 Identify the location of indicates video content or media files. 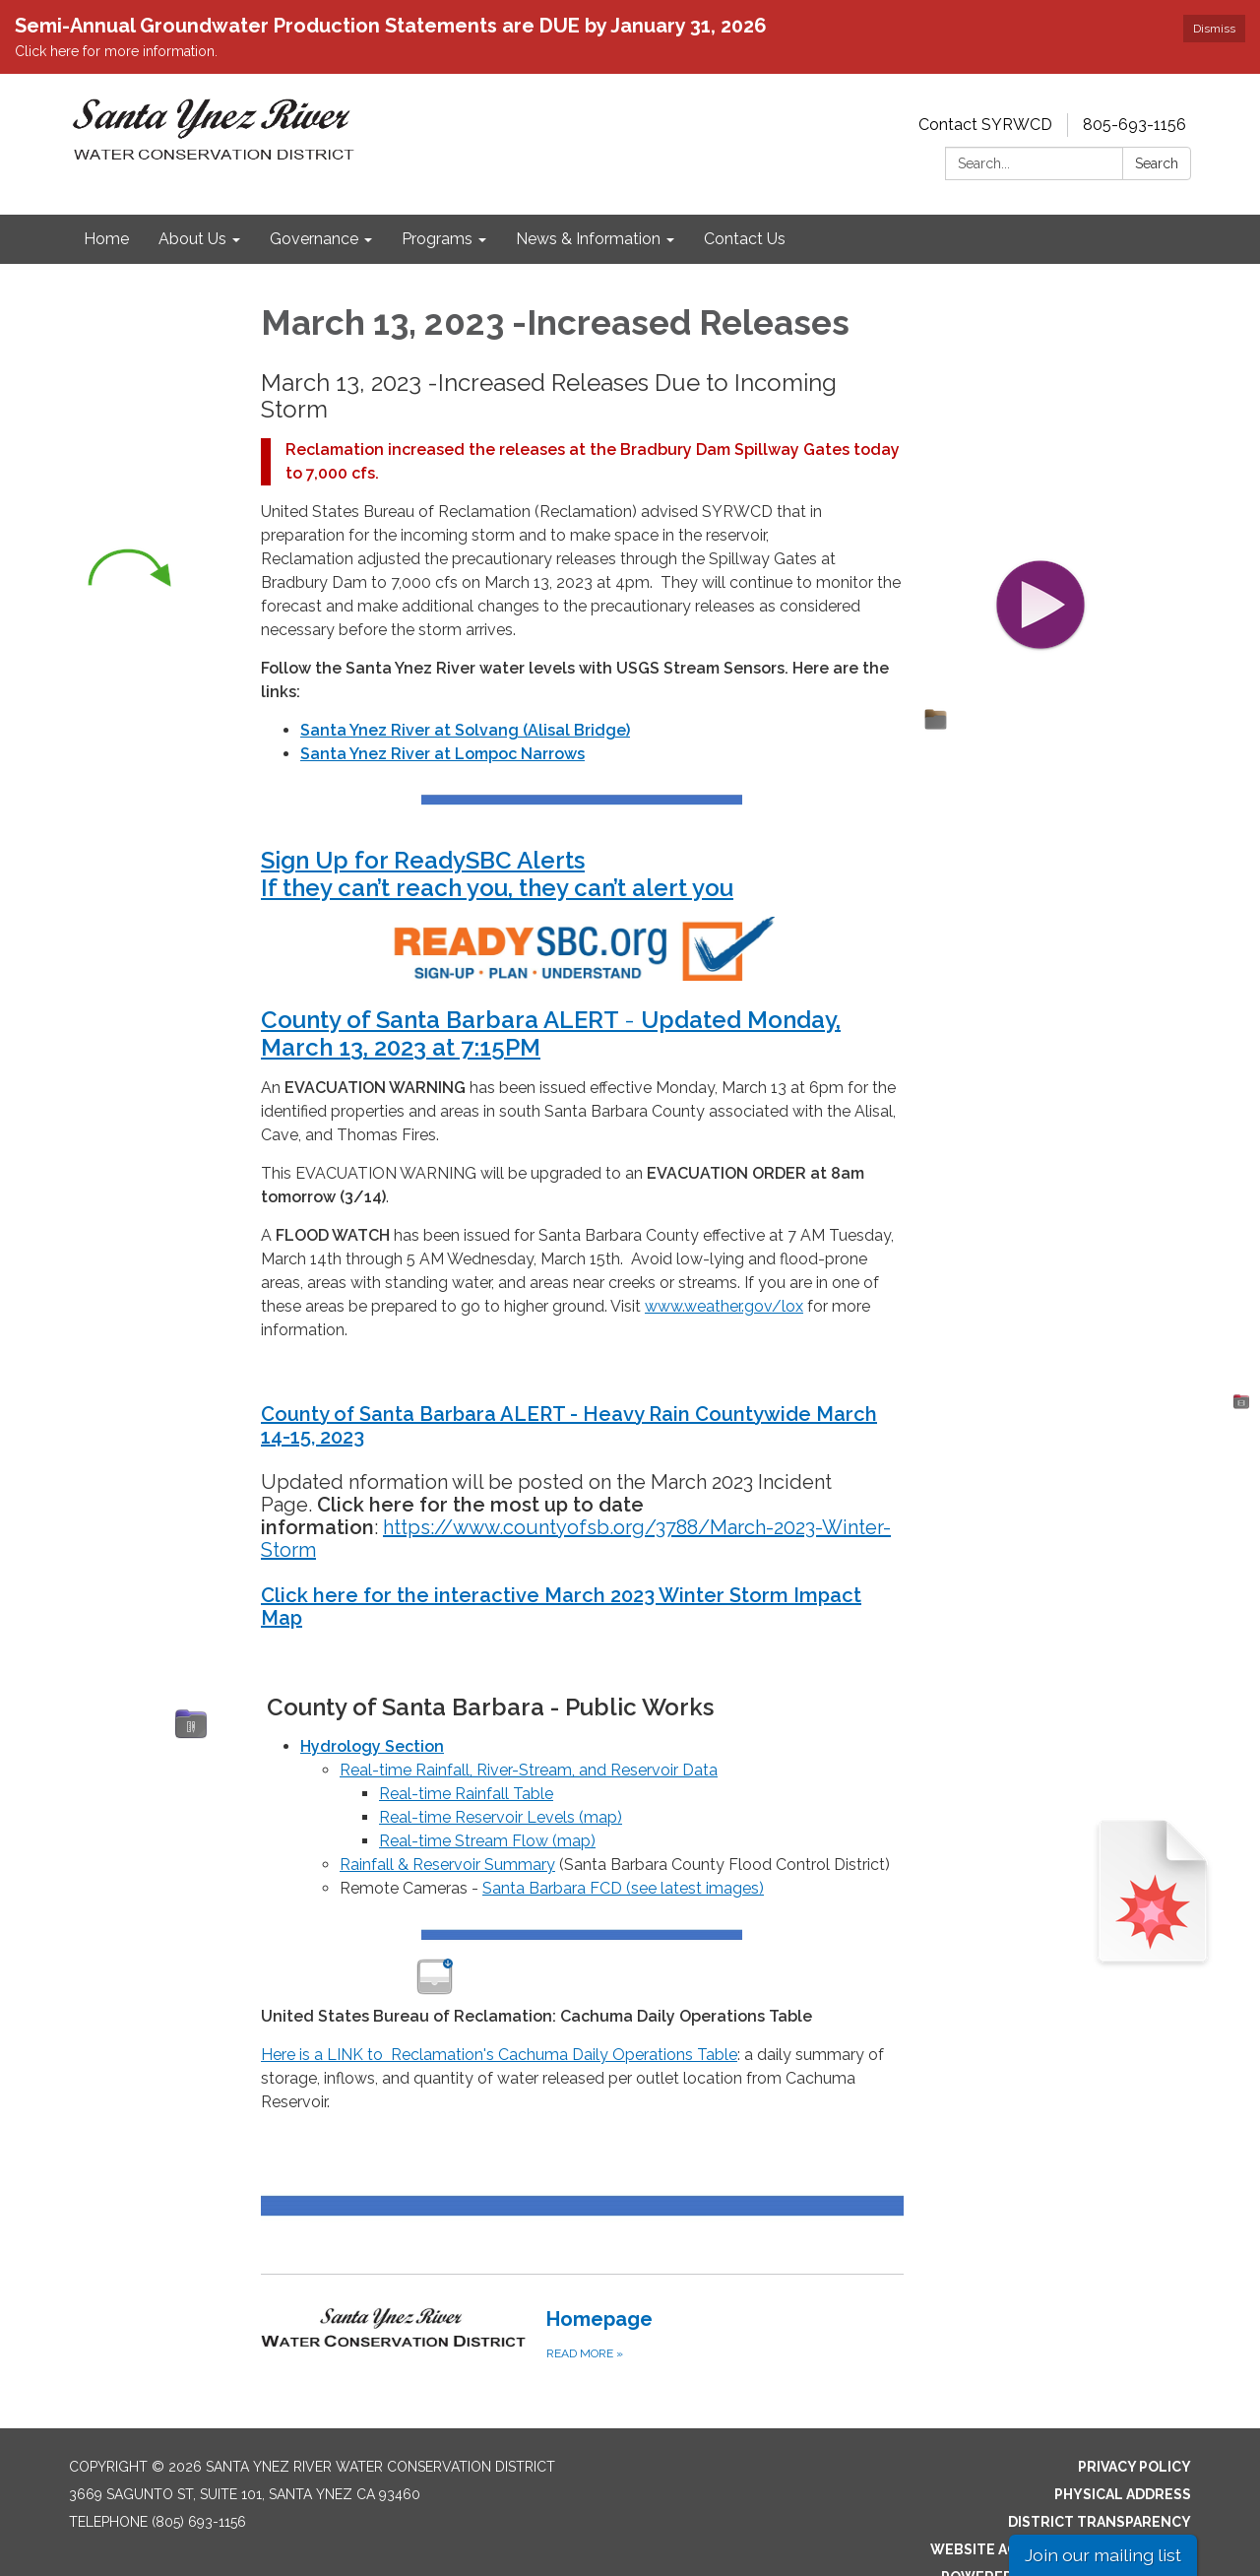
(1040, 605).